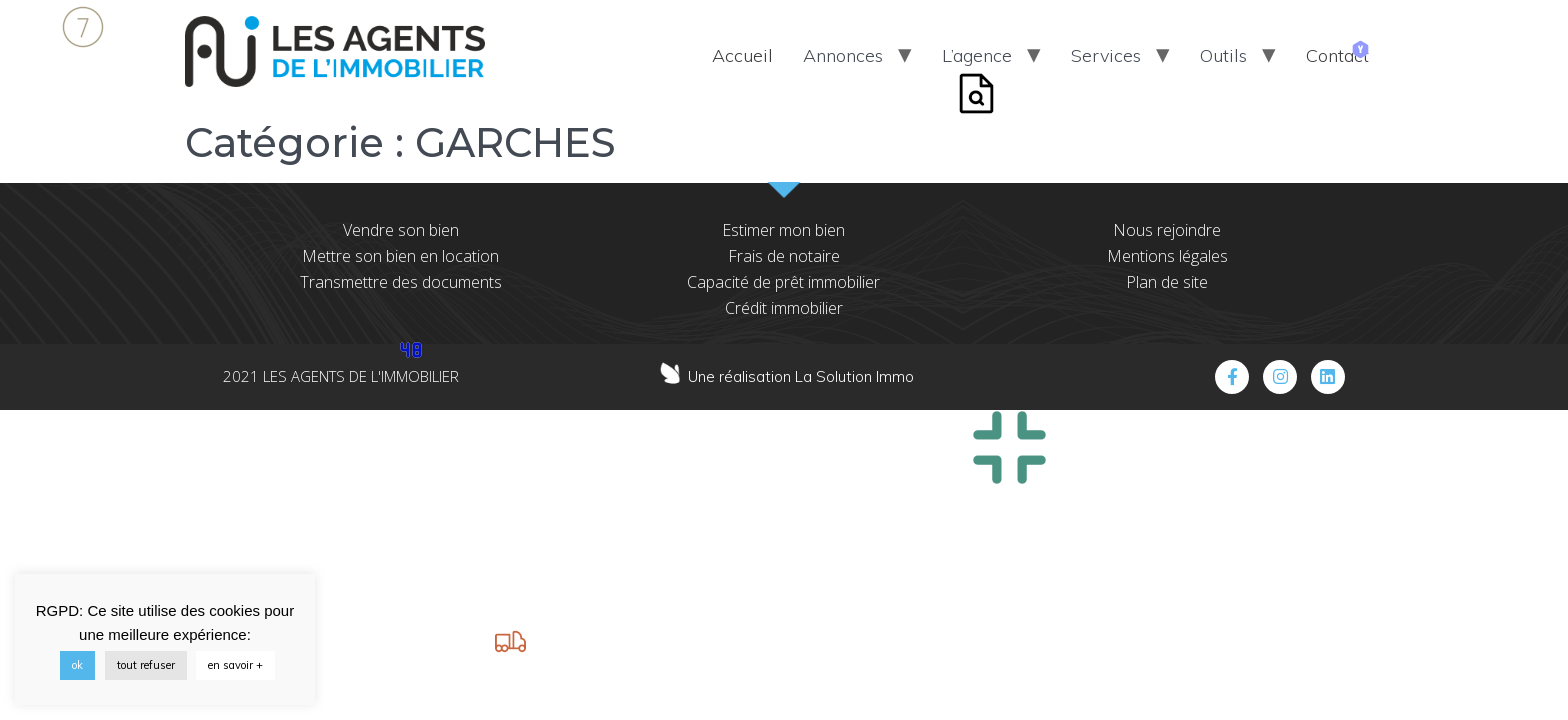 The image size is (1568, 720). What do you see at coordinates (83, 27) in the screenshot?
I see `indicates step 7 in a multi-step process` at bounding box center [83, 27].